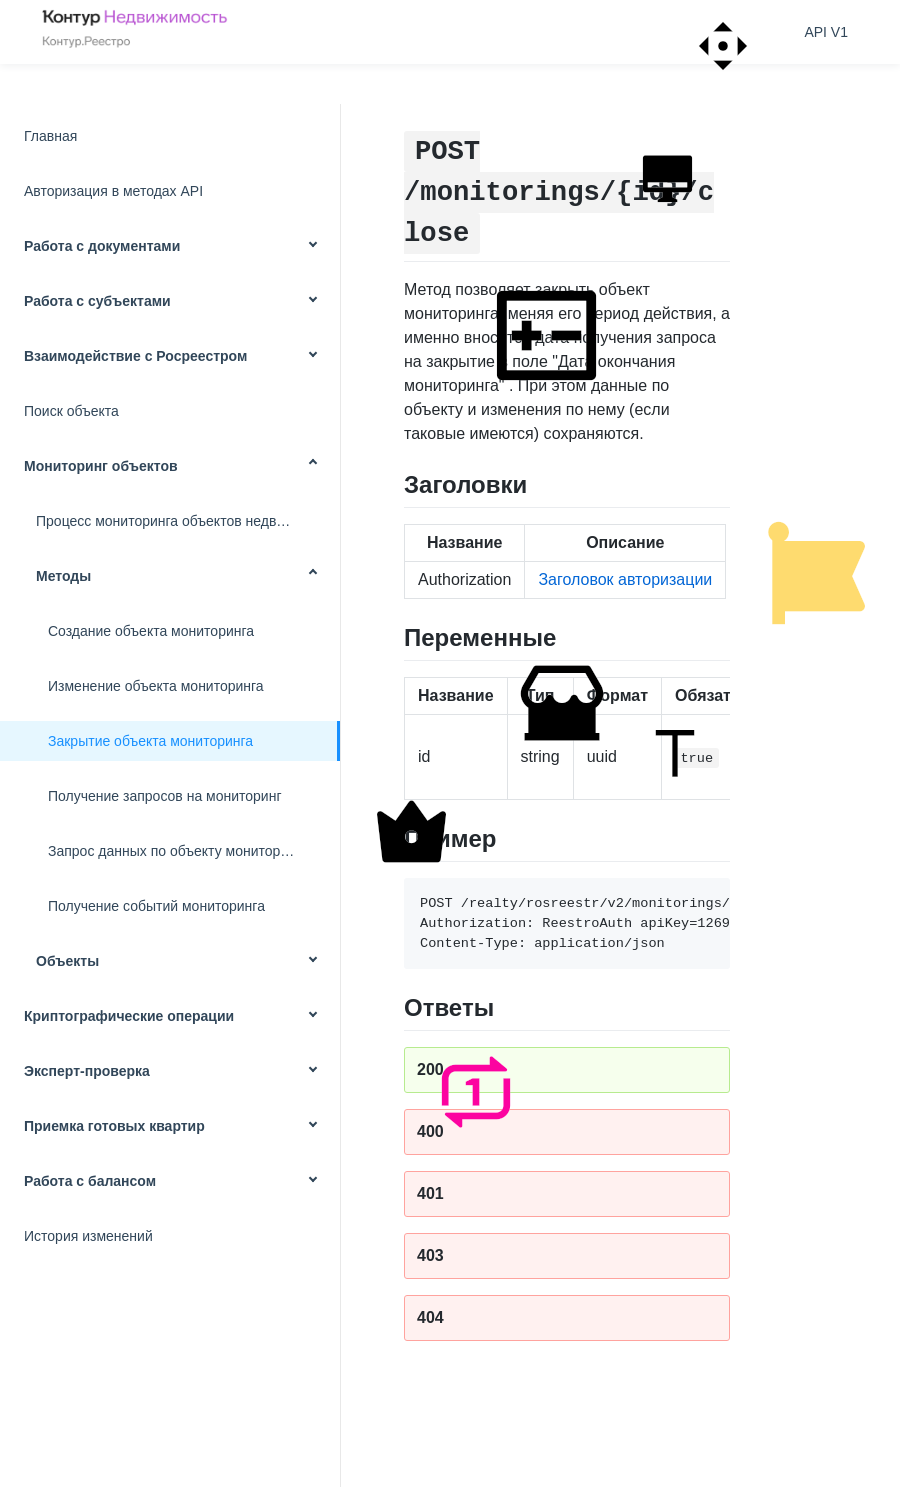 This screenshot has height=1501, width=900. I want to click on repeat the current track, so click(476, 1092).